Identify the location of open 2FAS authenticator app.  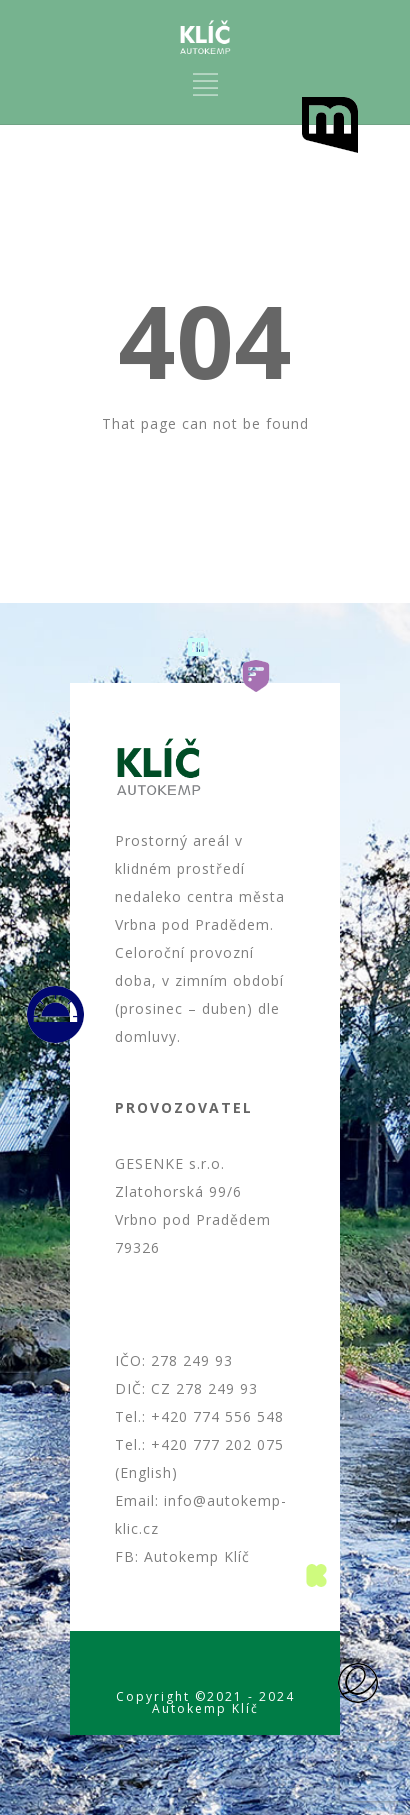
(256, 676).